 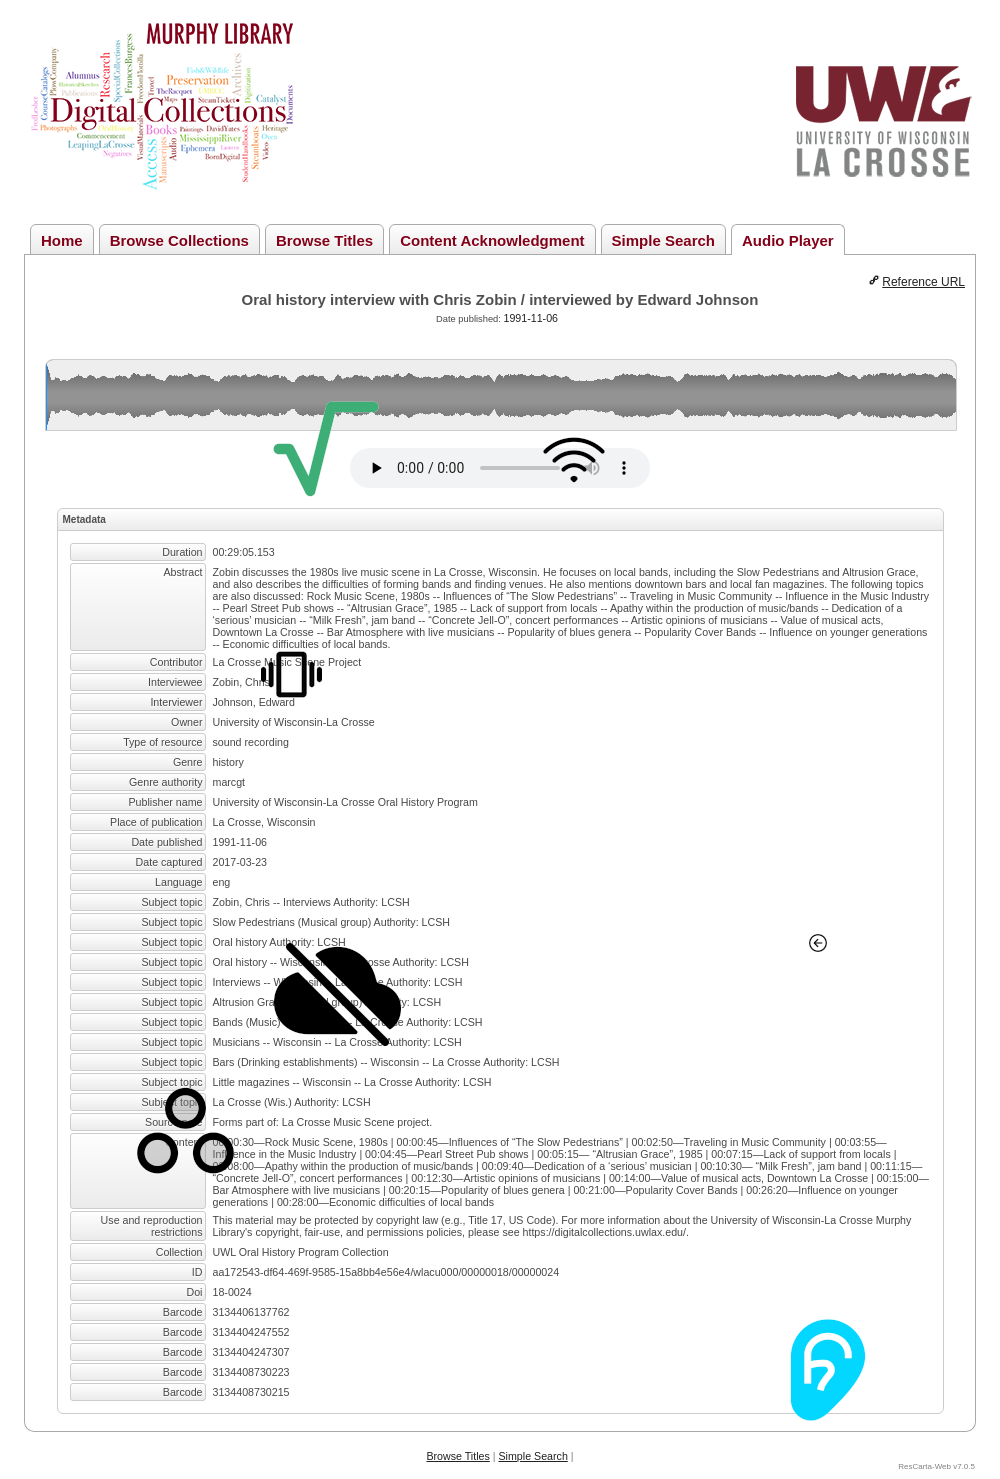 I want to click on access square root or radical function in calculator, so click(x=326, y=449).